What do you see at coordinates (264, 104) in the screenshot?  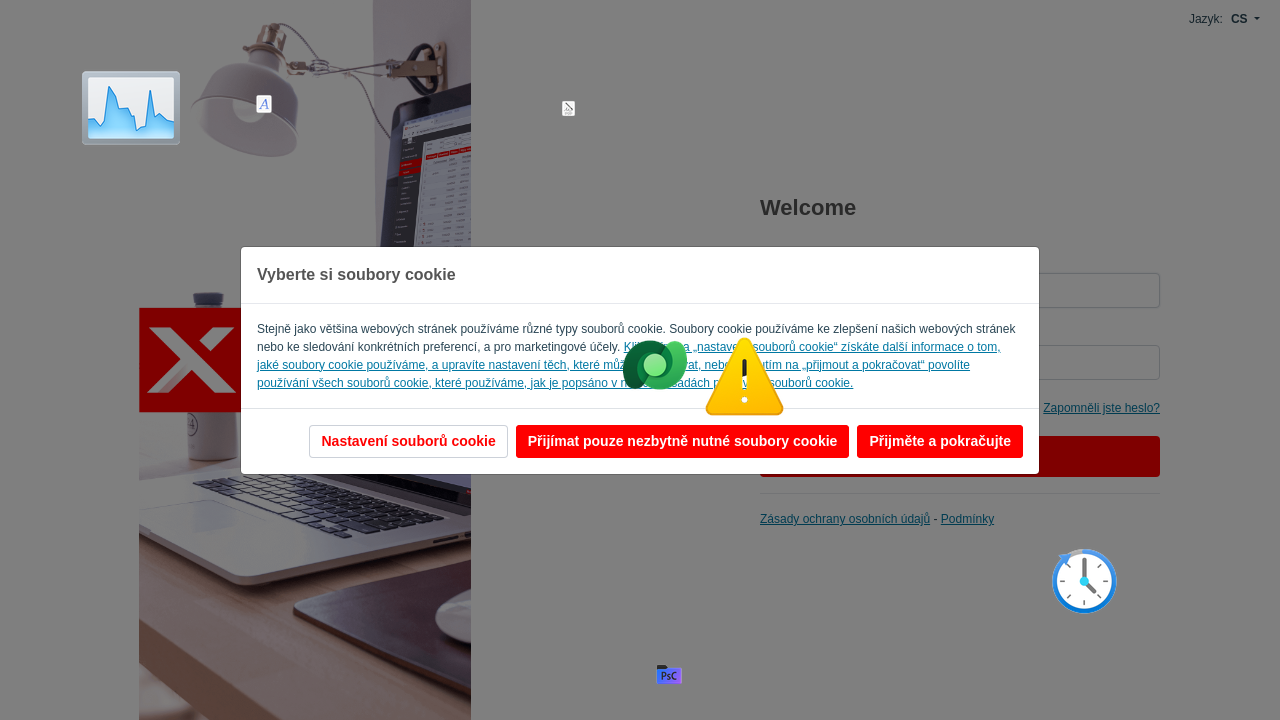 I see `an OpenType font file` at bounding box center [264, 104].